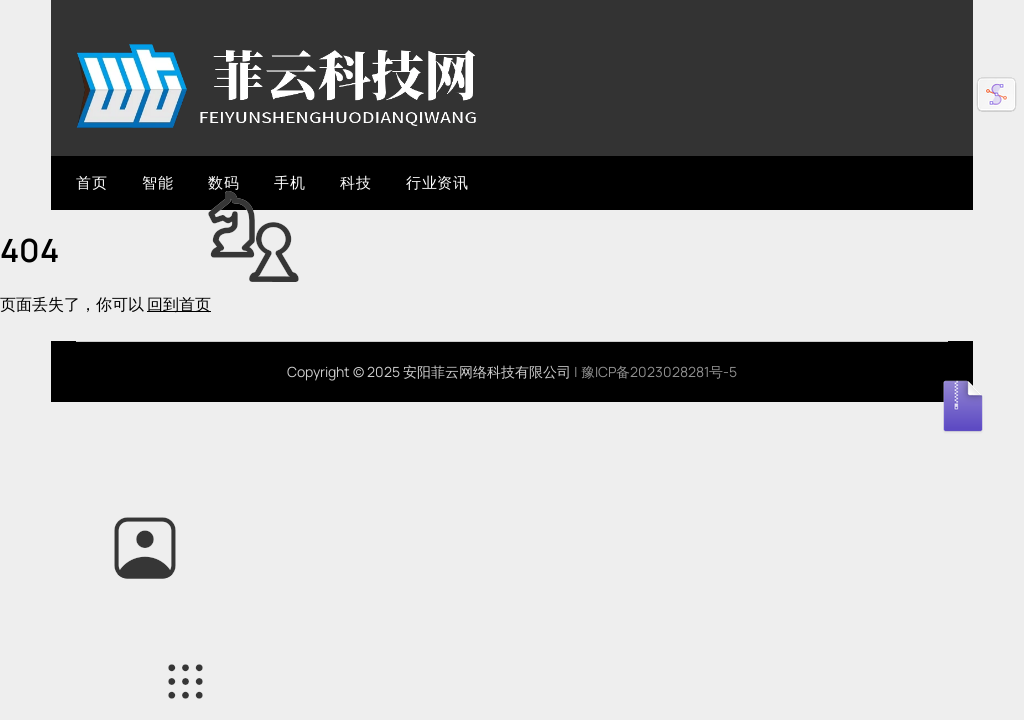 This screenshot has width=1024, height=720. What do you see at coordinates (145, 548) in the screenshot?
I see `configure login screen settings` at bounding box center [145, 548].